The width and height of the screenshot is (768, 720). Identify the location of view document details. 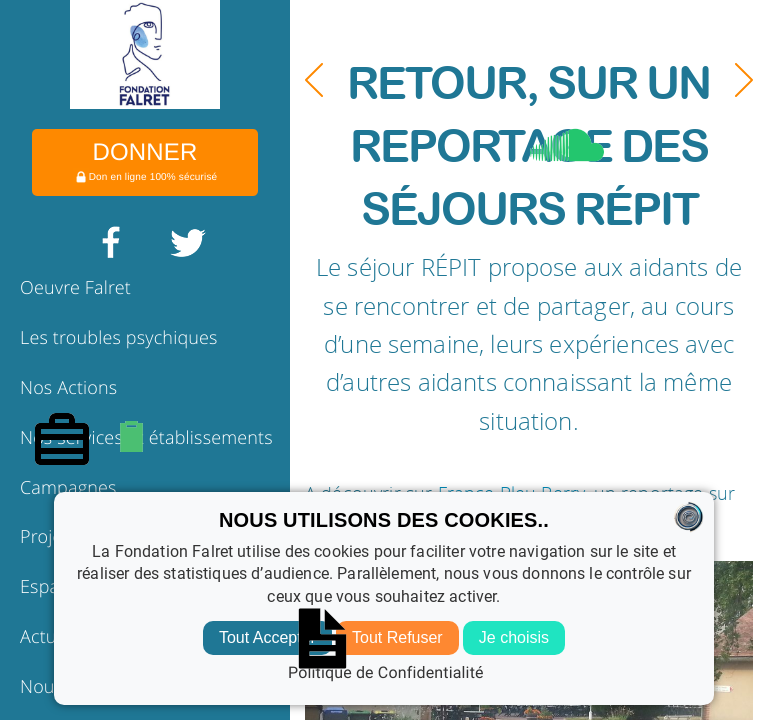
(322, 638).